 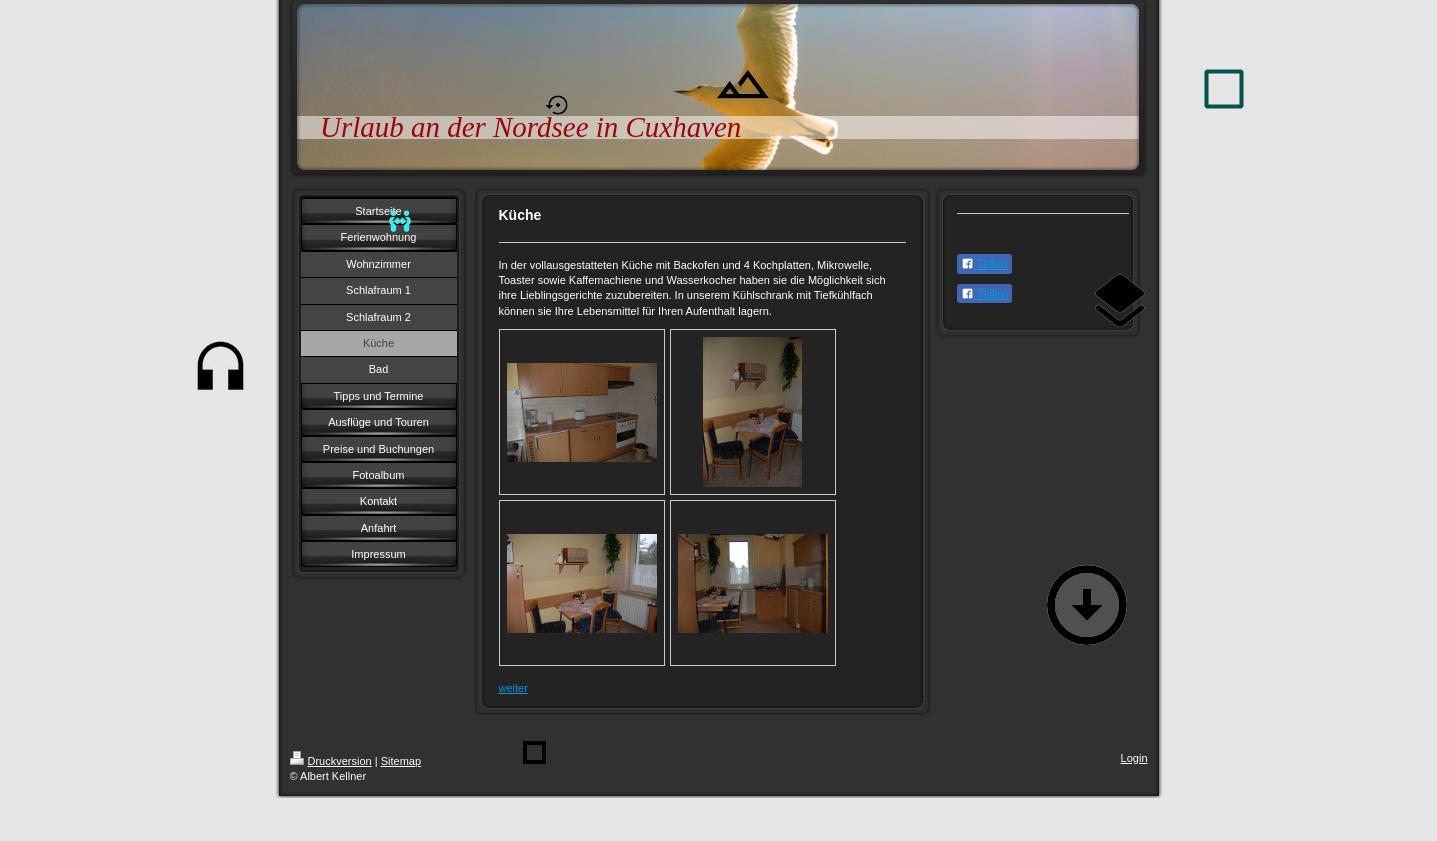 What do you see at coordinates (1087, 605) in the screenshot?
I see `download file or content` at bounding box center [1087, 605].